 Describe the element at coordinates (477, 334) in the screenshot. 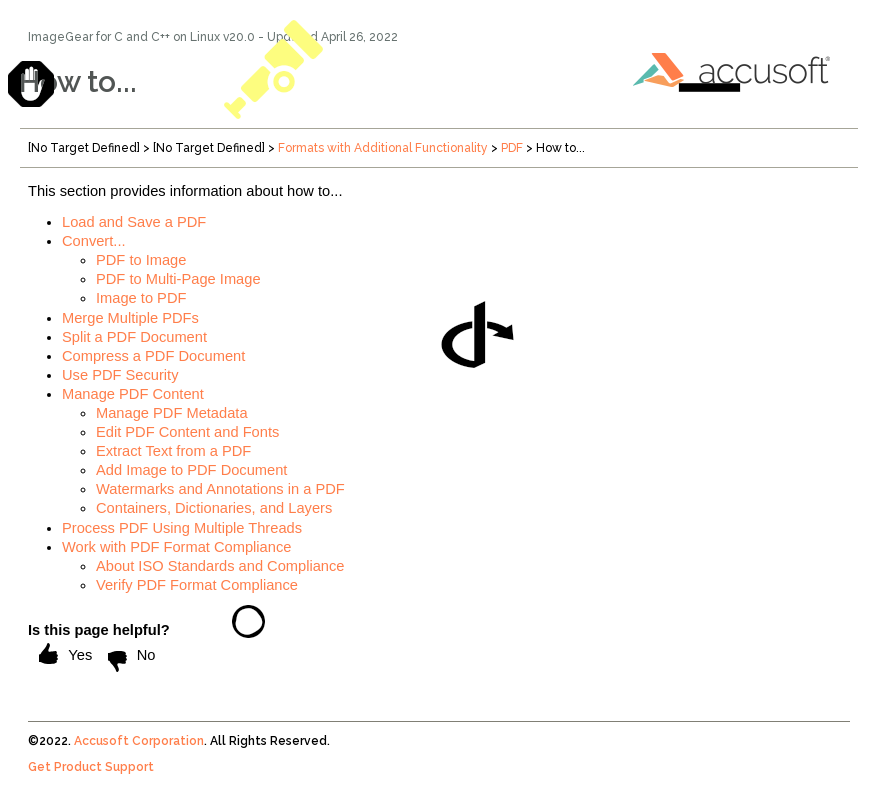

I see `sign in with OpenID authentication` at that location.